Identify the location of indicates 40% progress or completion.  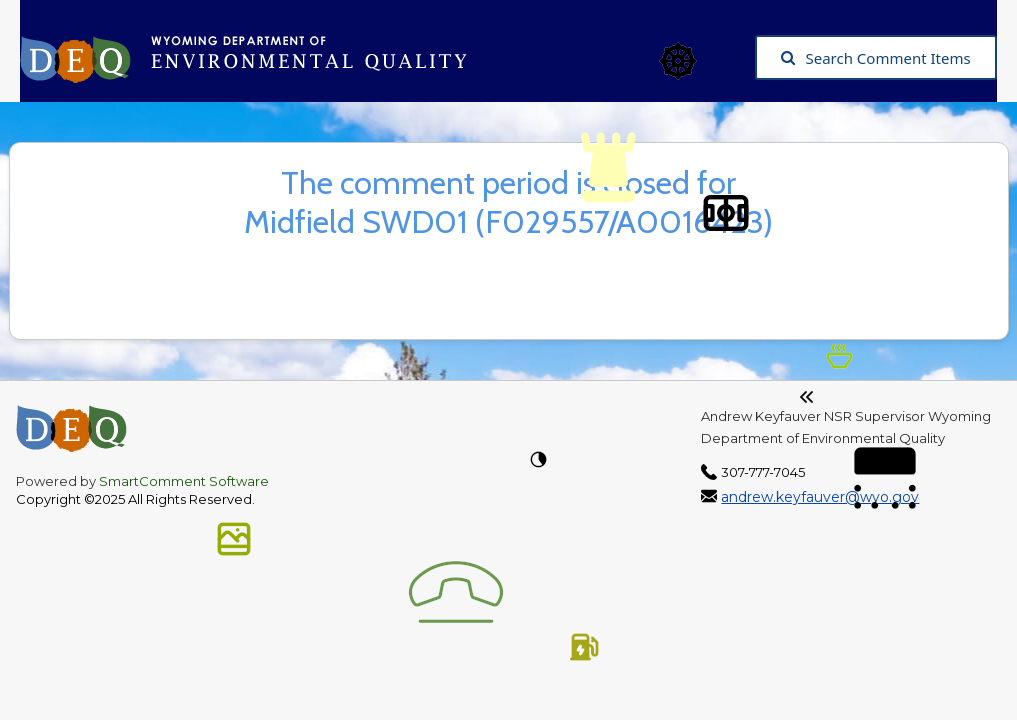
(538, 459).